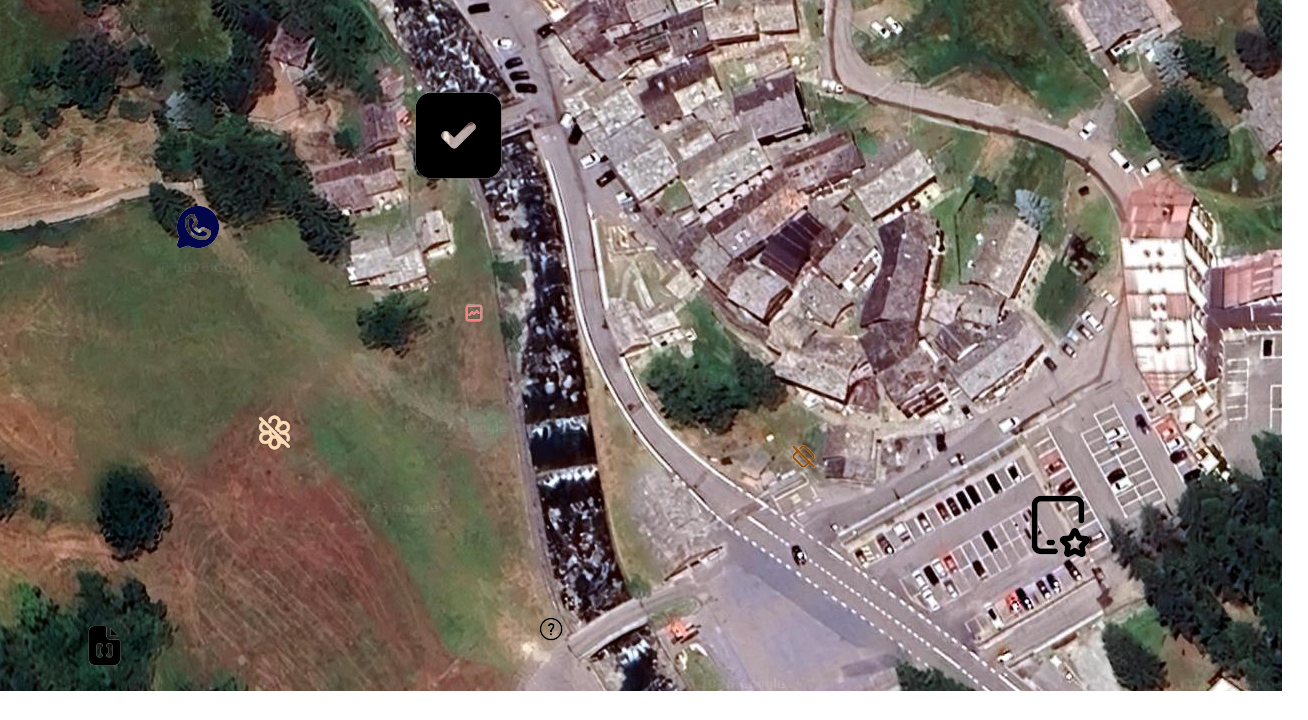 The image size is (1308, 720). Describe the element at coordinates (1058, 525) in the screenshot. I see `mark this iPad as a favorite device` at that location.